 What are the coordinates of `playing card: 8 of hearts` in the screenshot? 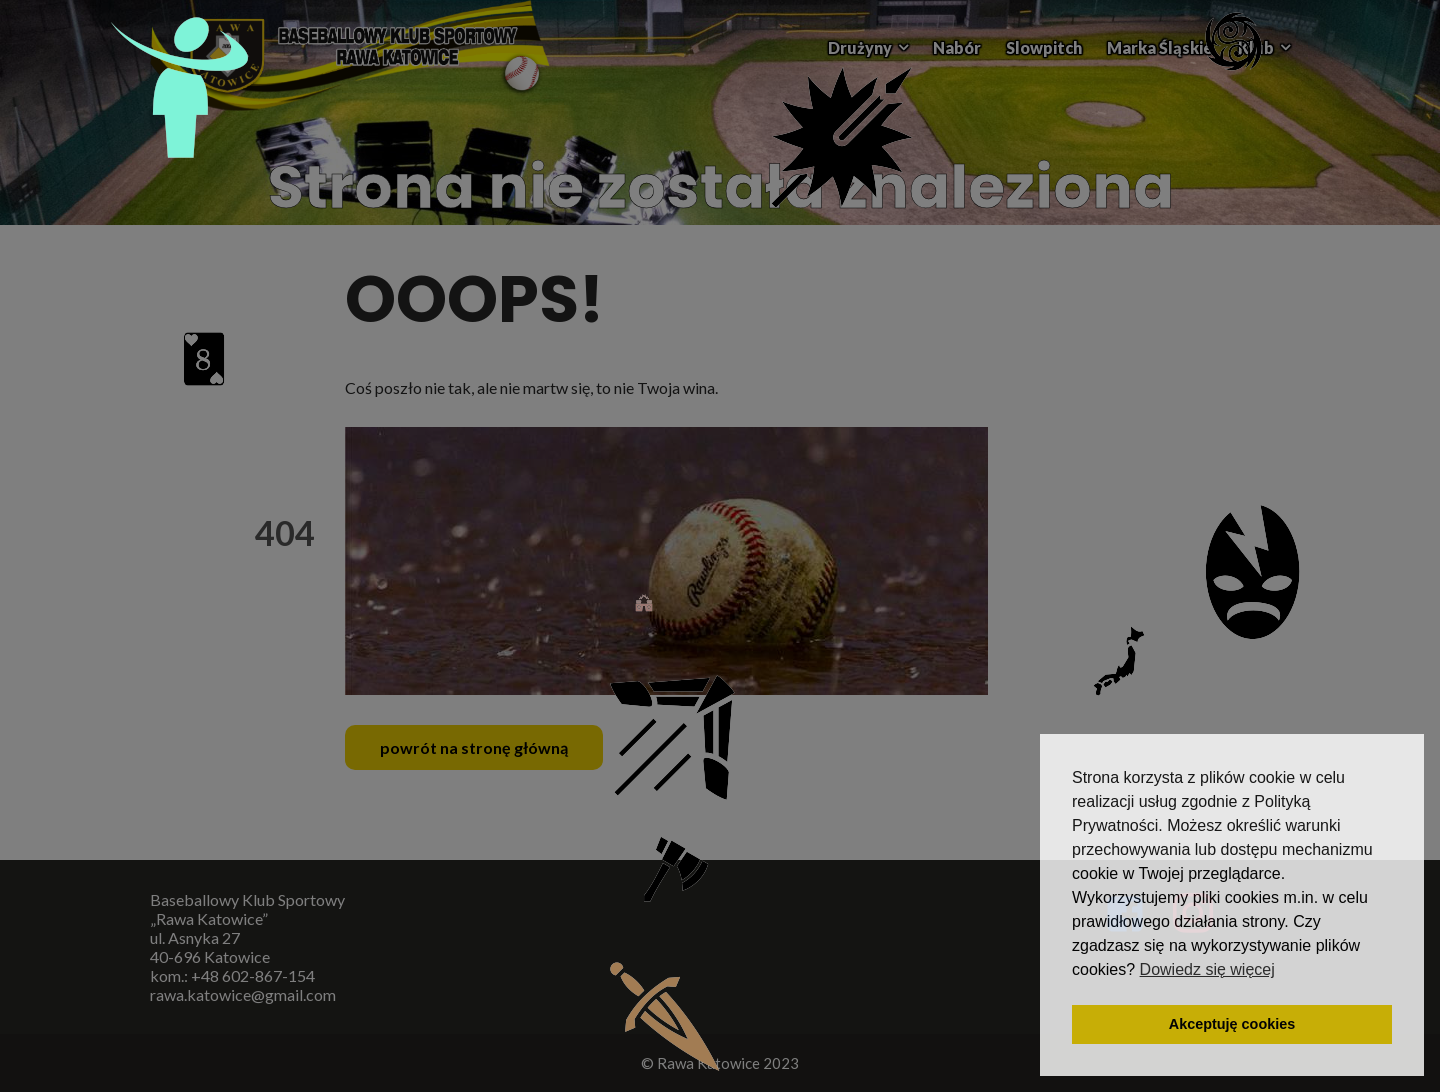 It's located at (204, 359).